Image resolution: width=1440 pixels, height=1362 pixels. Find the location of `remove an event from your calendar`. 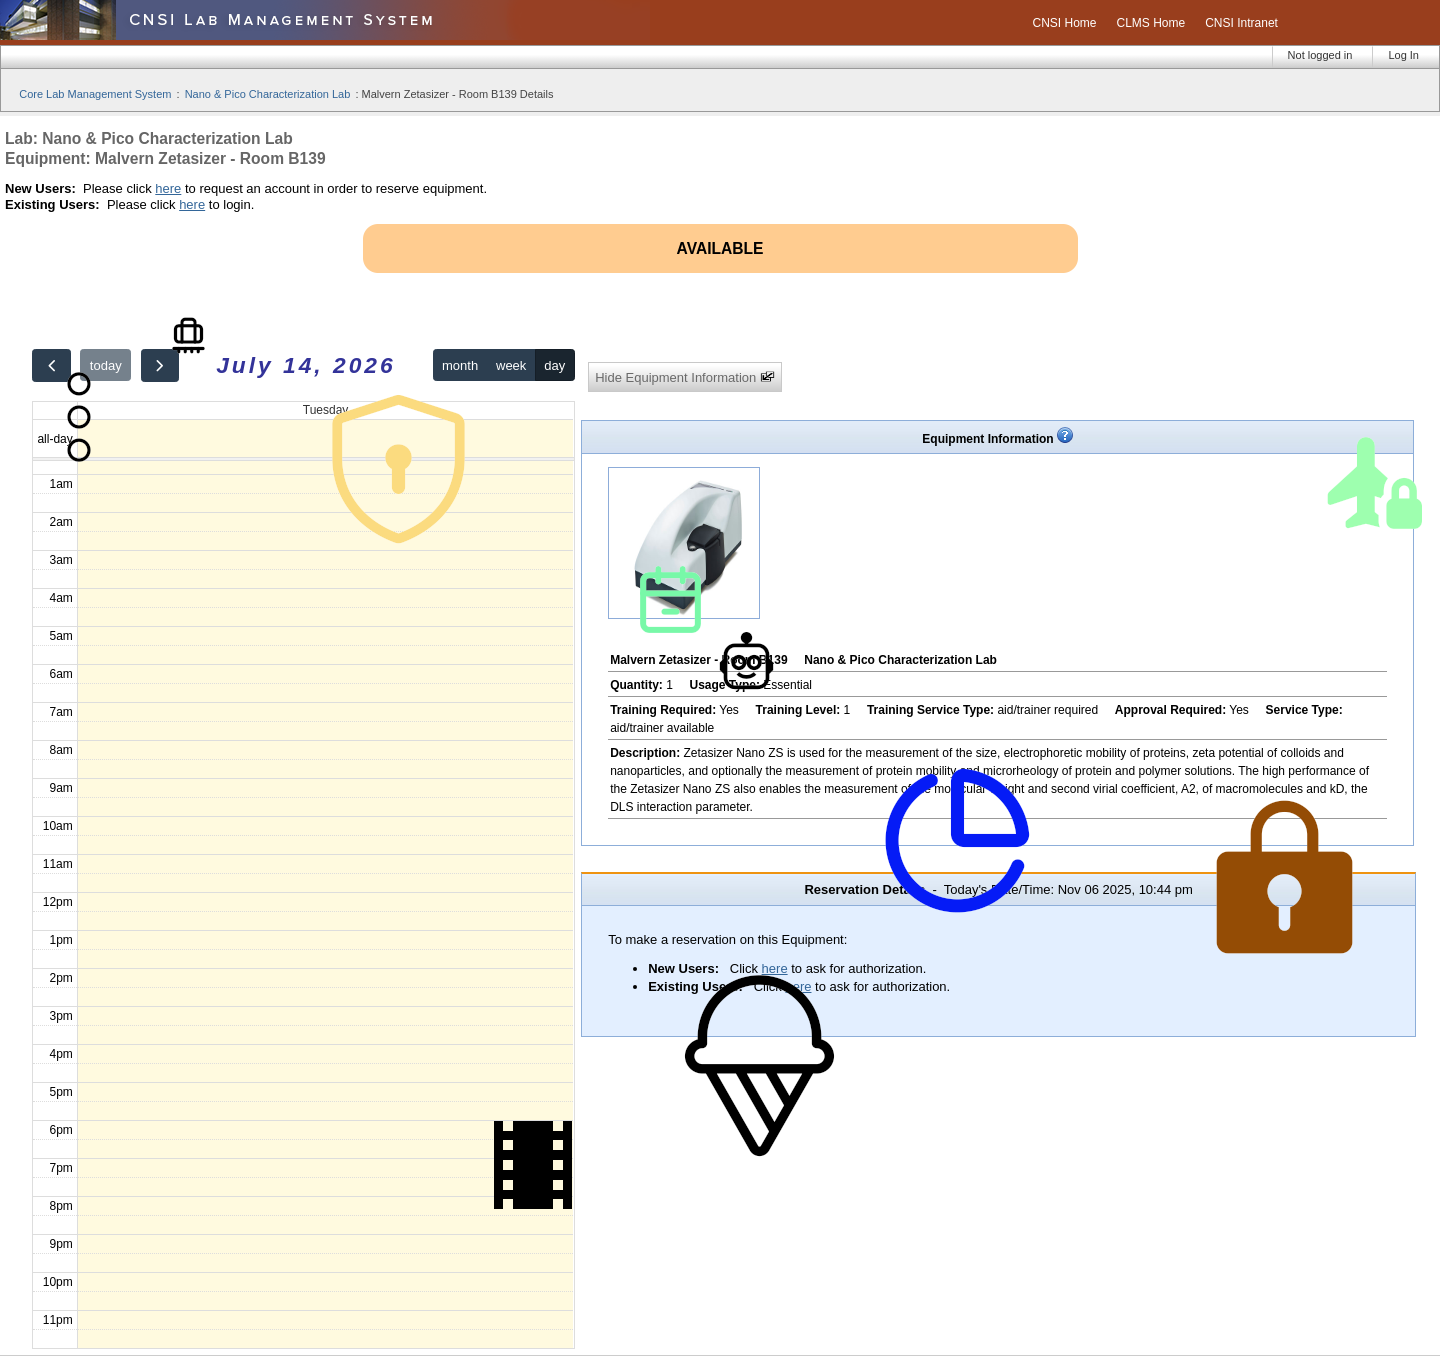

remove an event from your calendar is located at coordinates (670, 599).